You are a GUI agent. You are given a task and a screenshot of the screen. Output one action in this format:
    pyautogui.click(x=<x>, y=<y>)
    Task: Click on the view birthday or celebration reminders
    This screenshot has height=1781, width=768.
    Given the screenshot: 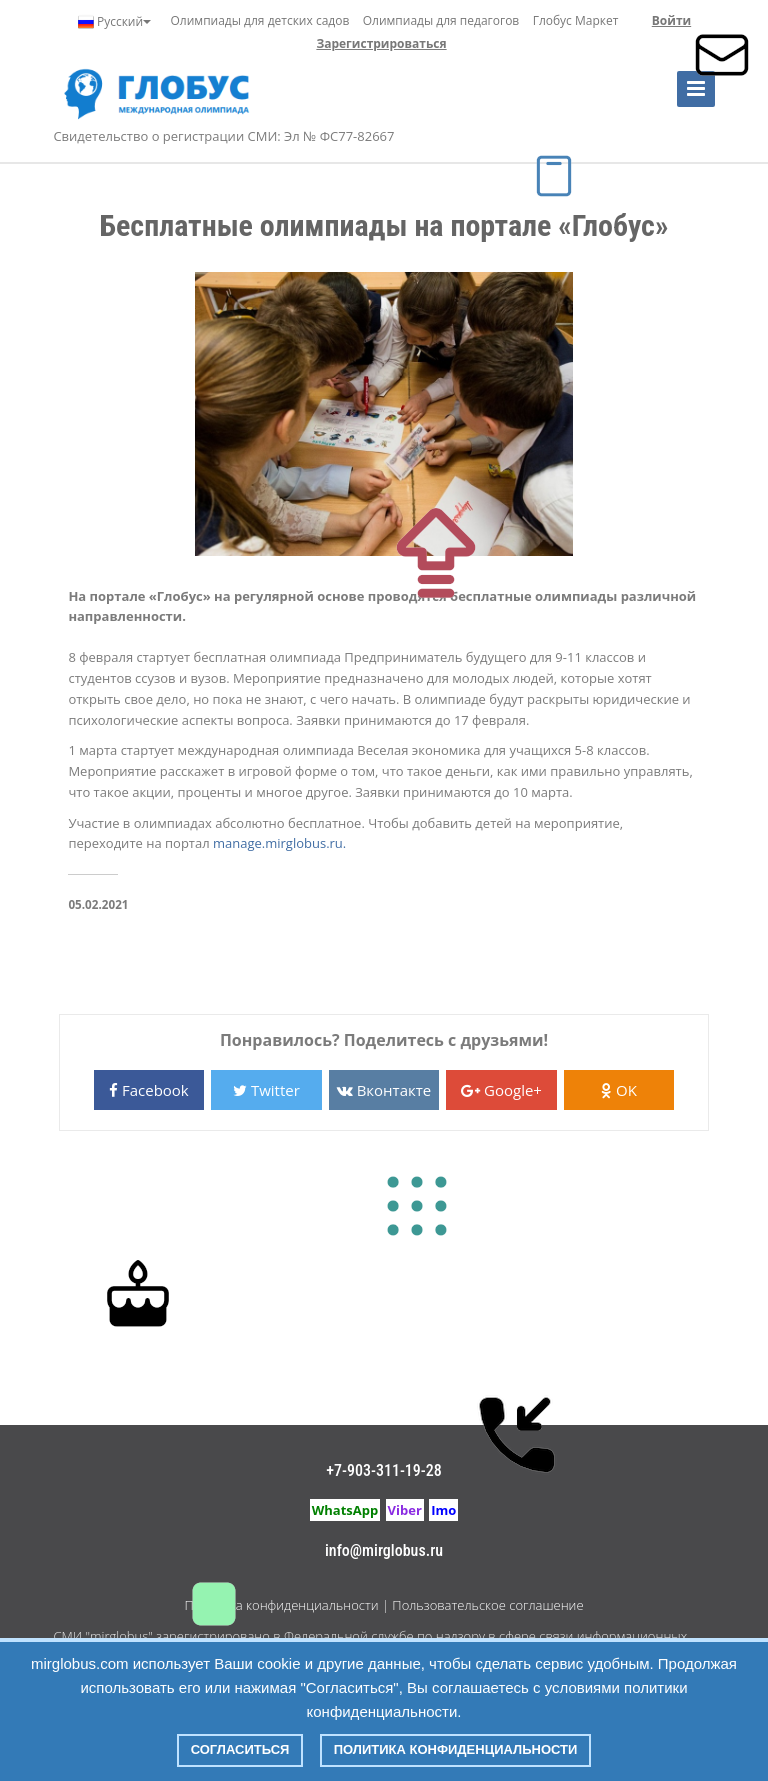 What is the action you would take?
    pyautogui.click(x=138, y=1298)
    